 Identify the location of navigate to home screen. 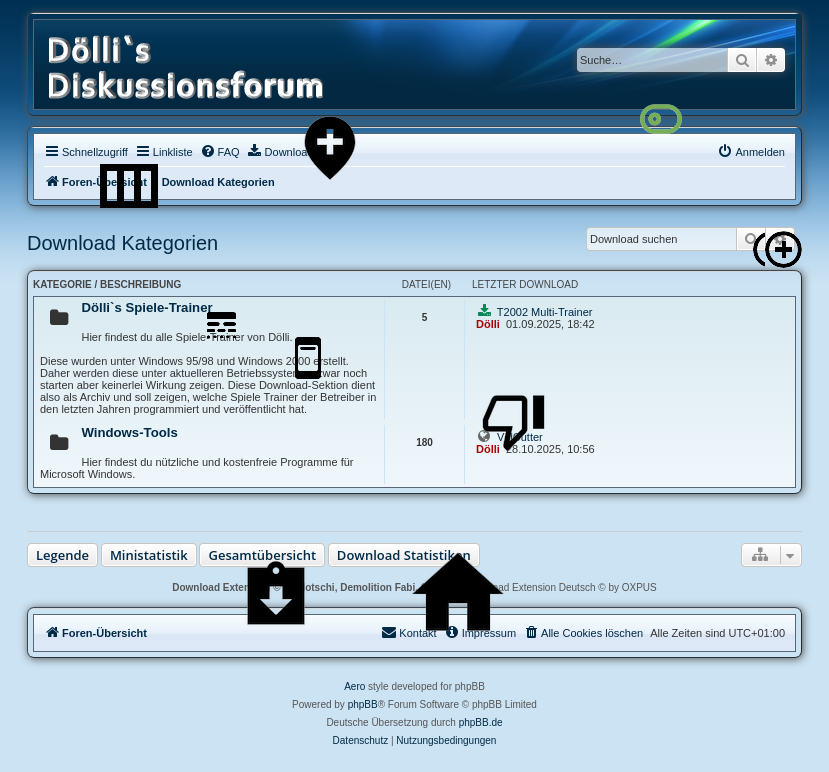
(458, 594).